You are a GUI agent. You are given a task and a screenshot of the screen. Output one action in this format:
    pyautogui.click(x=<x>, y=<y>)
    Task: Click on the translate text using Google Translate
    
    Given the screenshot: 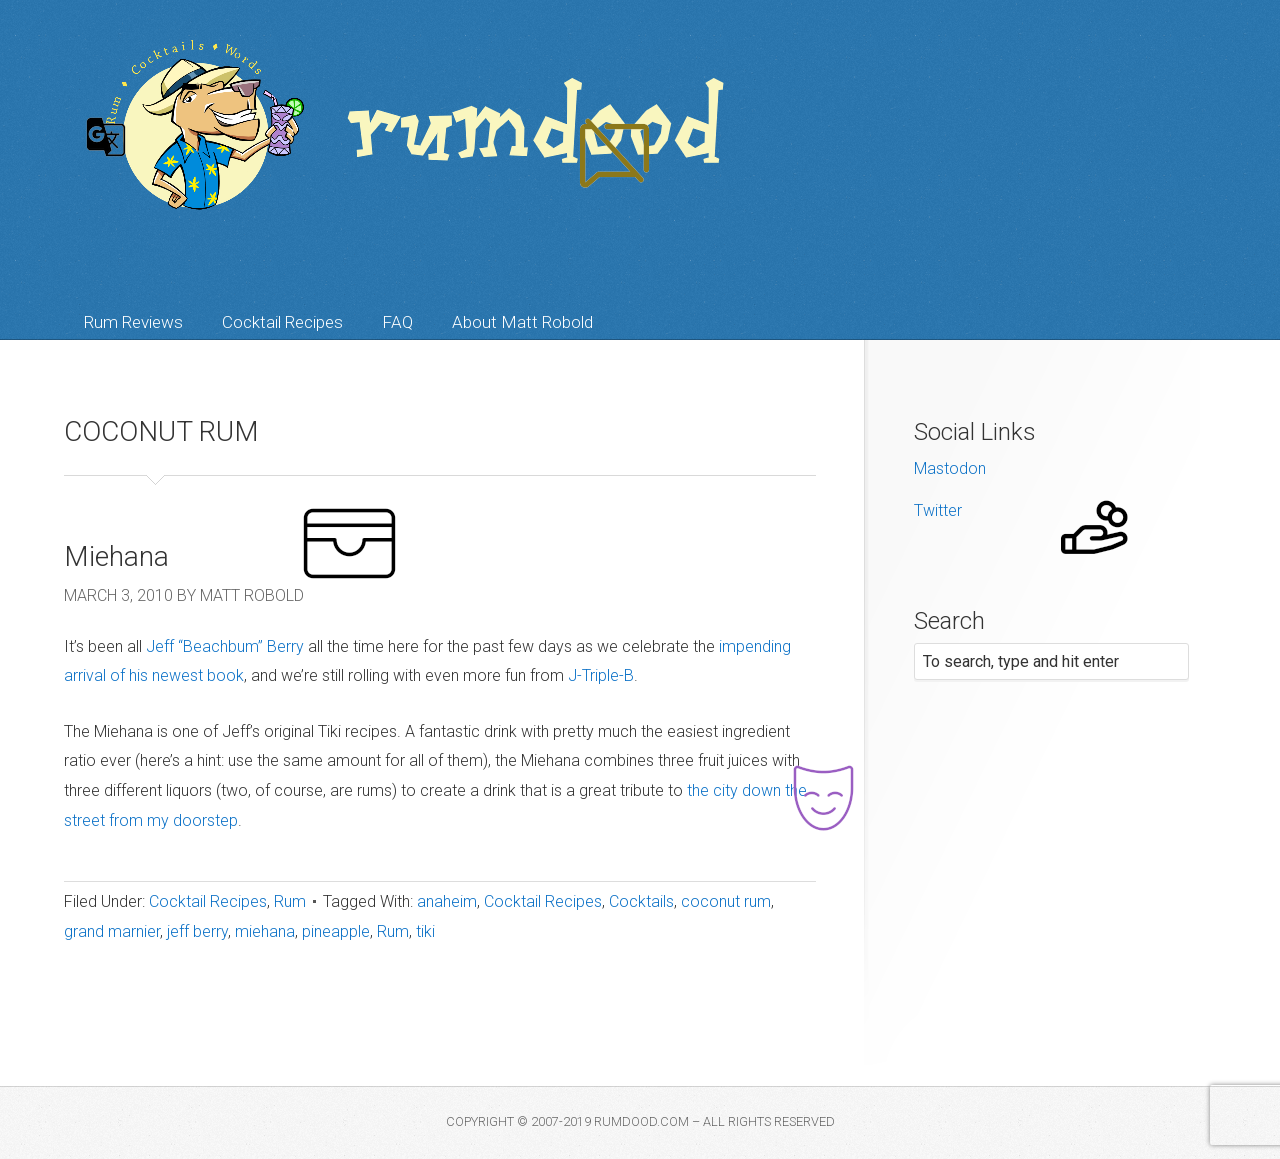 What is the action you would take?
    pyautogui.click(x=106, y=137)
    